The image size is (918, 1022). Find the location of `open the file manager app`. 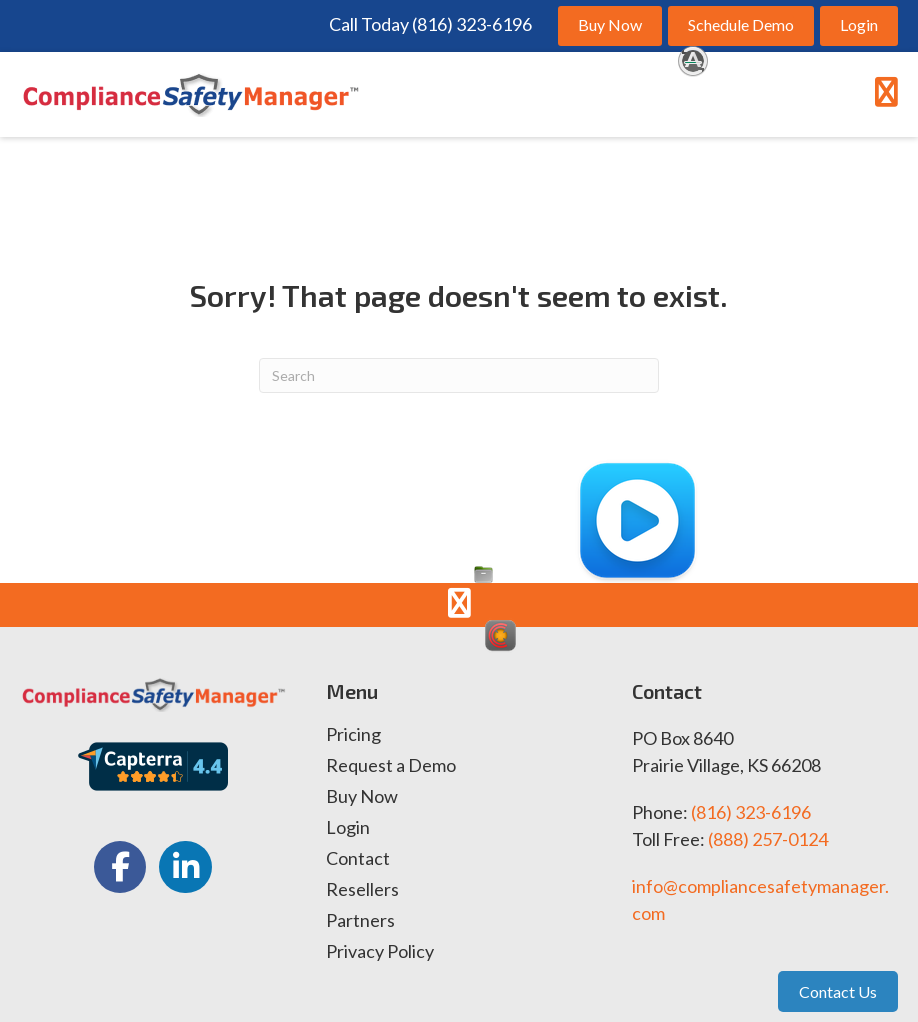

open the file manager app is located at coordinates (483, 574).